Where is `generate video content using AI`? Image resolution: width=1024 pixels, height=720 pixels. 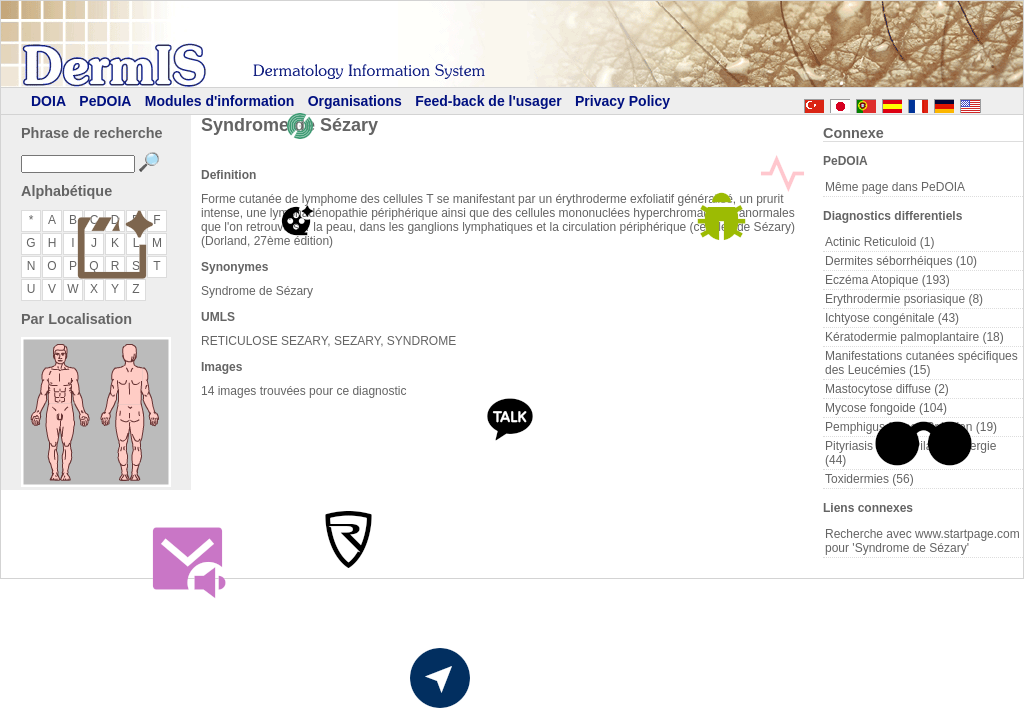
generate video content using AI is located at coordinates (112, 248).